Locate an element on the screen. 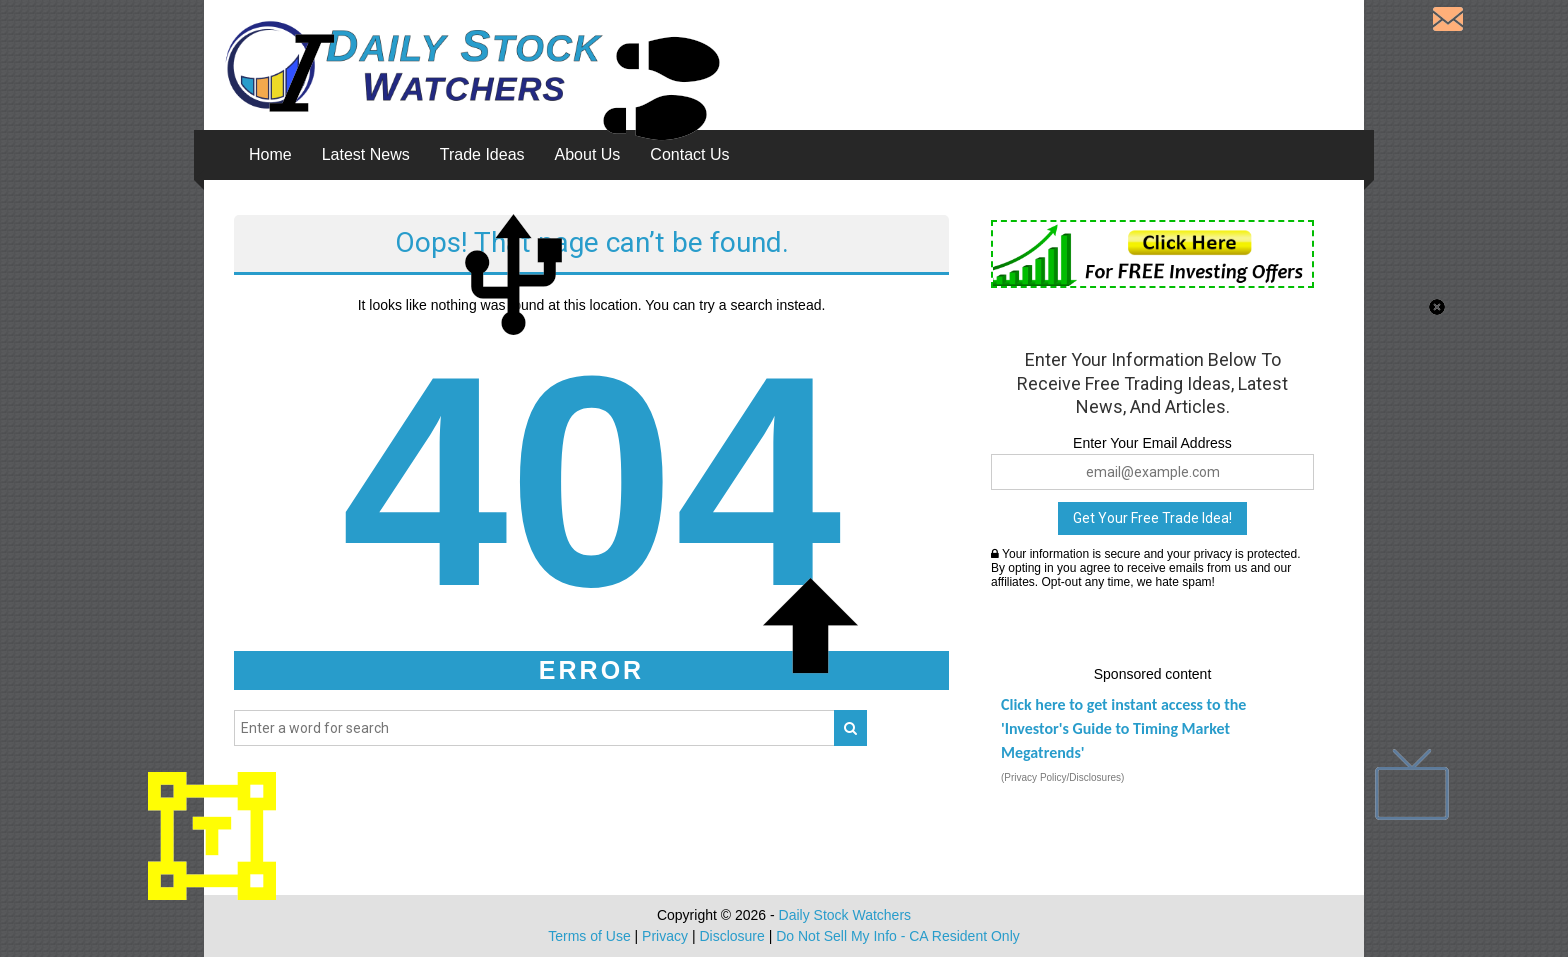  close or dismiss a dialog is located at coordinates (1437, 307).